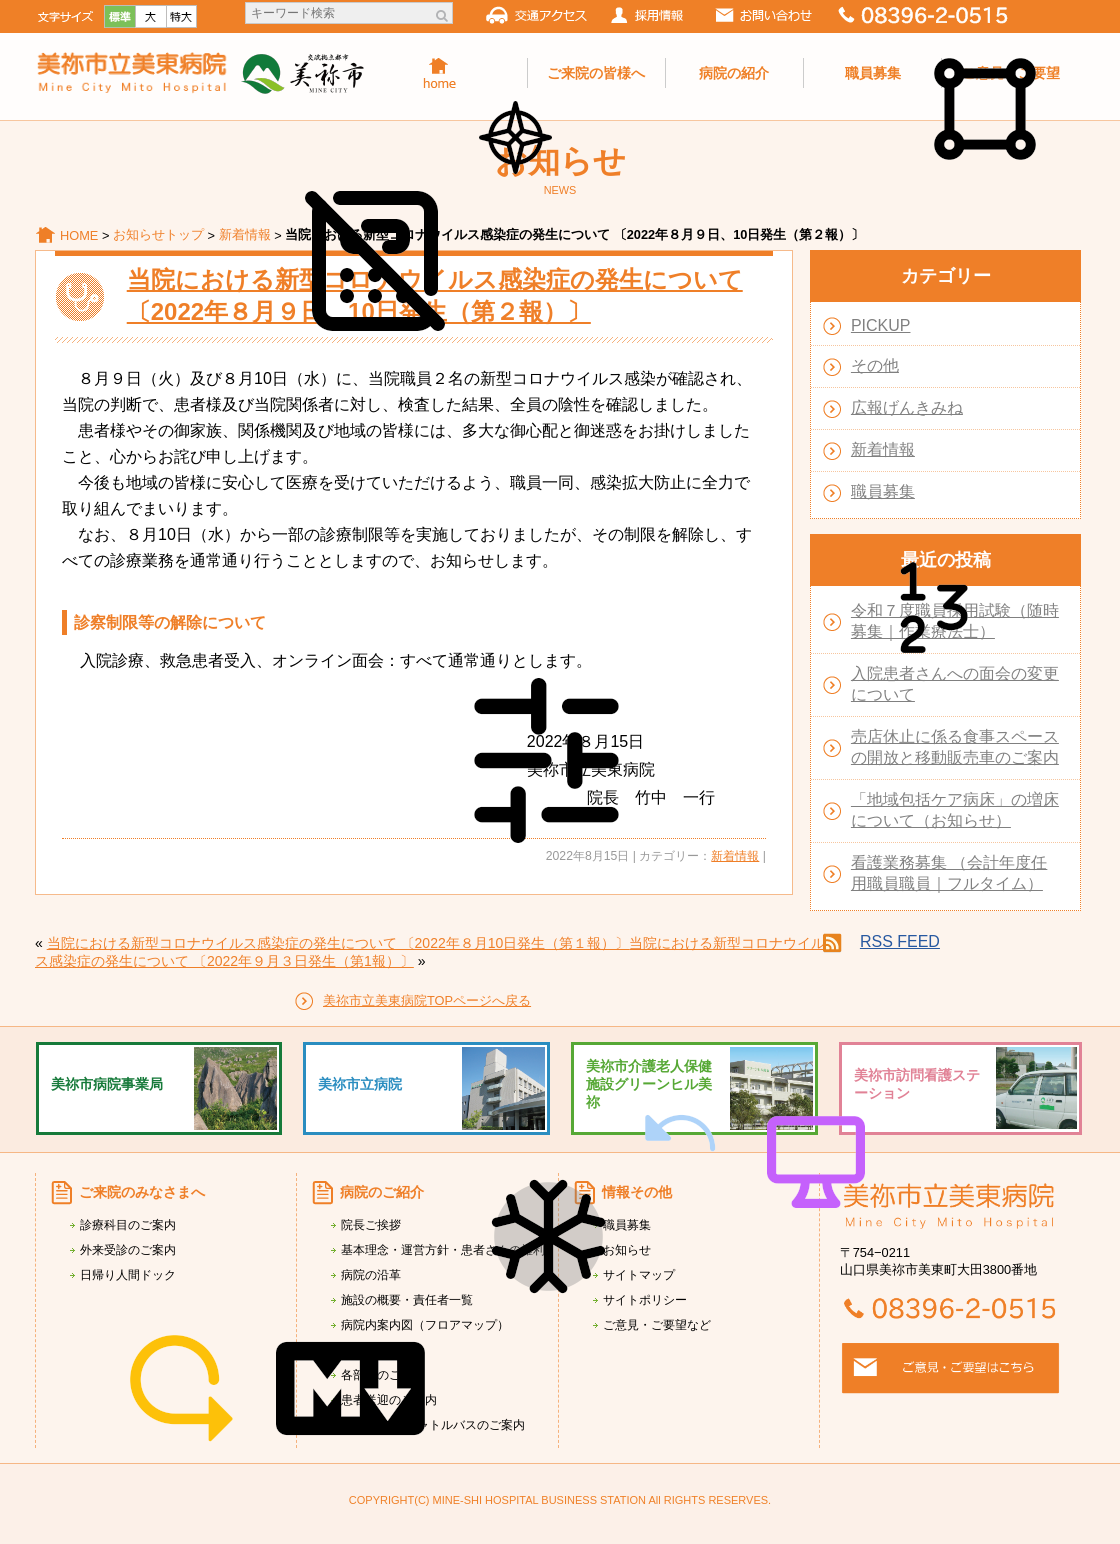 The width and height of the screenshot is (1120, 1544). I want to click on toggle air conditioning or cooling mode, so click(548, 1236).